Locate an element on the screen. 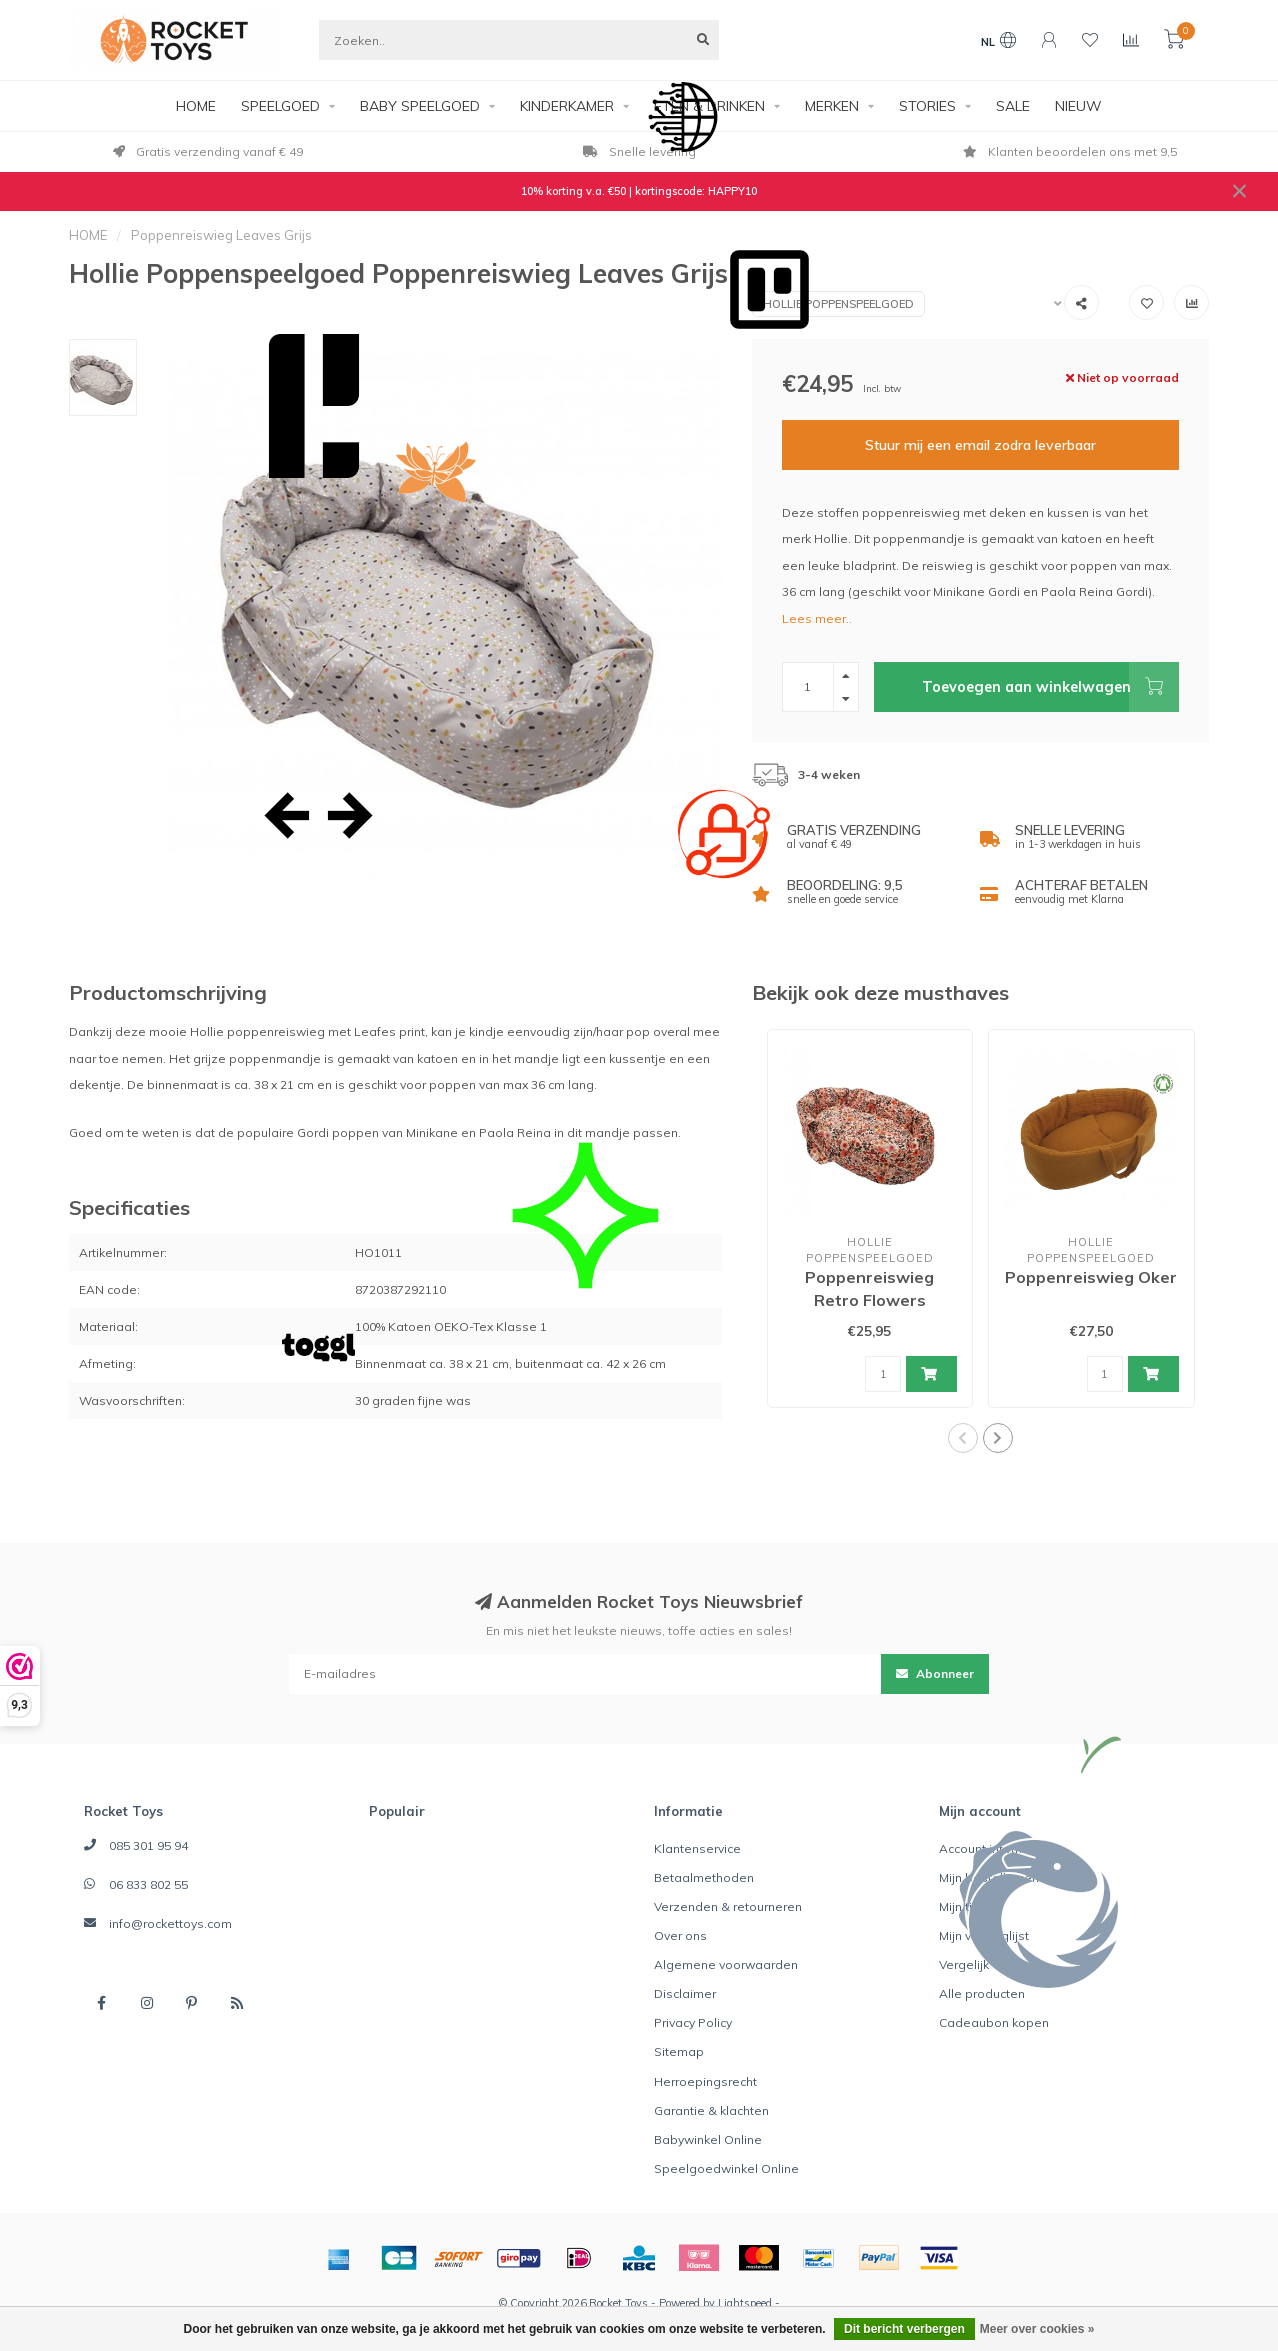 The width and height of the screenshot is (1278, 2351). open Toggl time tracking app is located at coordinates (318, 1347).